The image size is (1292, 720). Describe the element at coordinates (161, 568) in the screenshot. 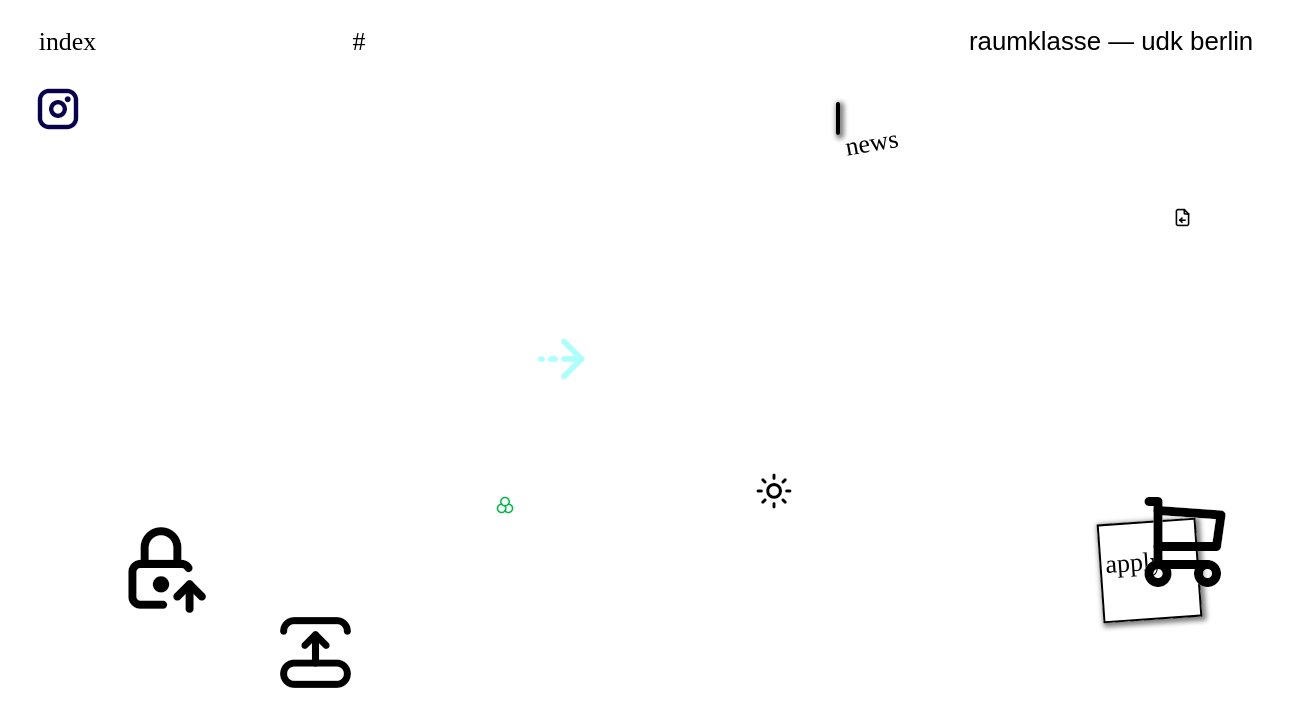

I see `upload or sync secured data` at that location.